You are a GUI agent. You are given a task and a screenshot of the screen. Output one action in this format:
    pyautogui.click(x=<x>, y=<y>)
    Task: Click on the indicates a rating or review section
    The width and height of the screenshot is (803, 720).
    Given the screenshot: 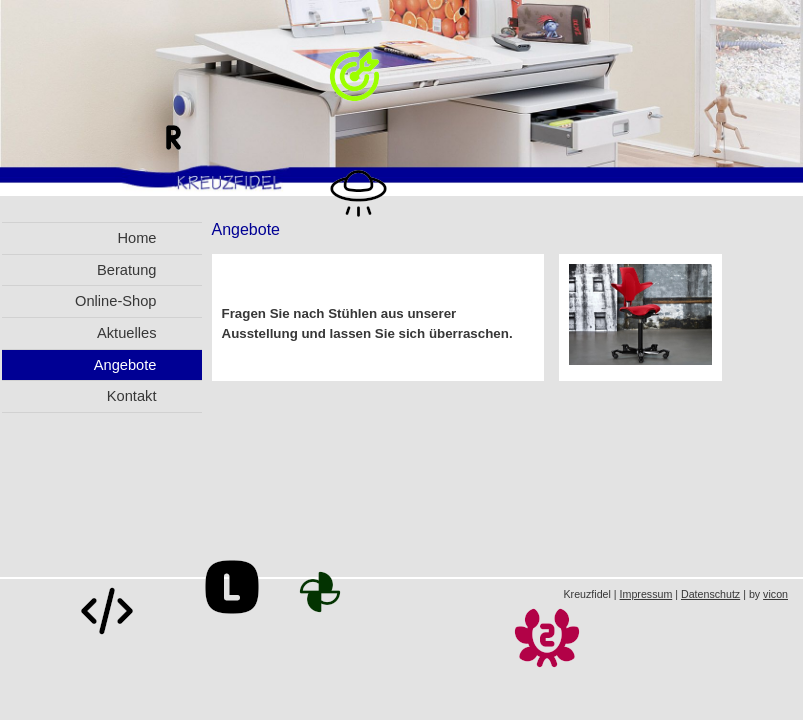 What is the action you would take?
    pyautogui.click(x=173, y=137)
    